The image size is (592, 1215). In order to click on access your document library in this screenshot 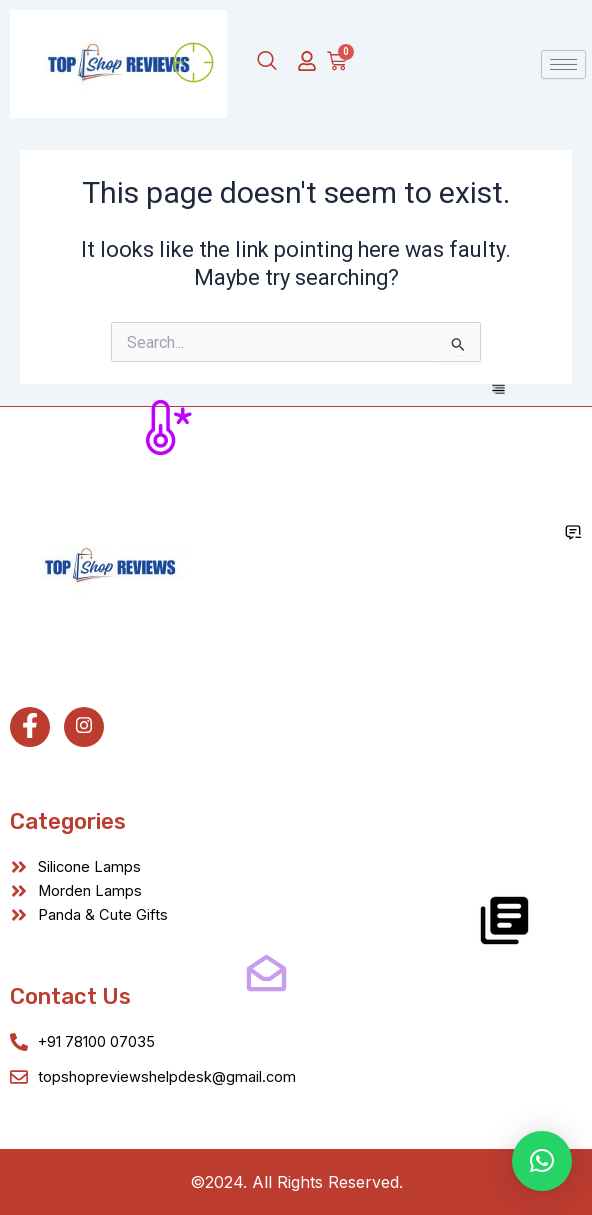, I will do `click(504, 920)`.